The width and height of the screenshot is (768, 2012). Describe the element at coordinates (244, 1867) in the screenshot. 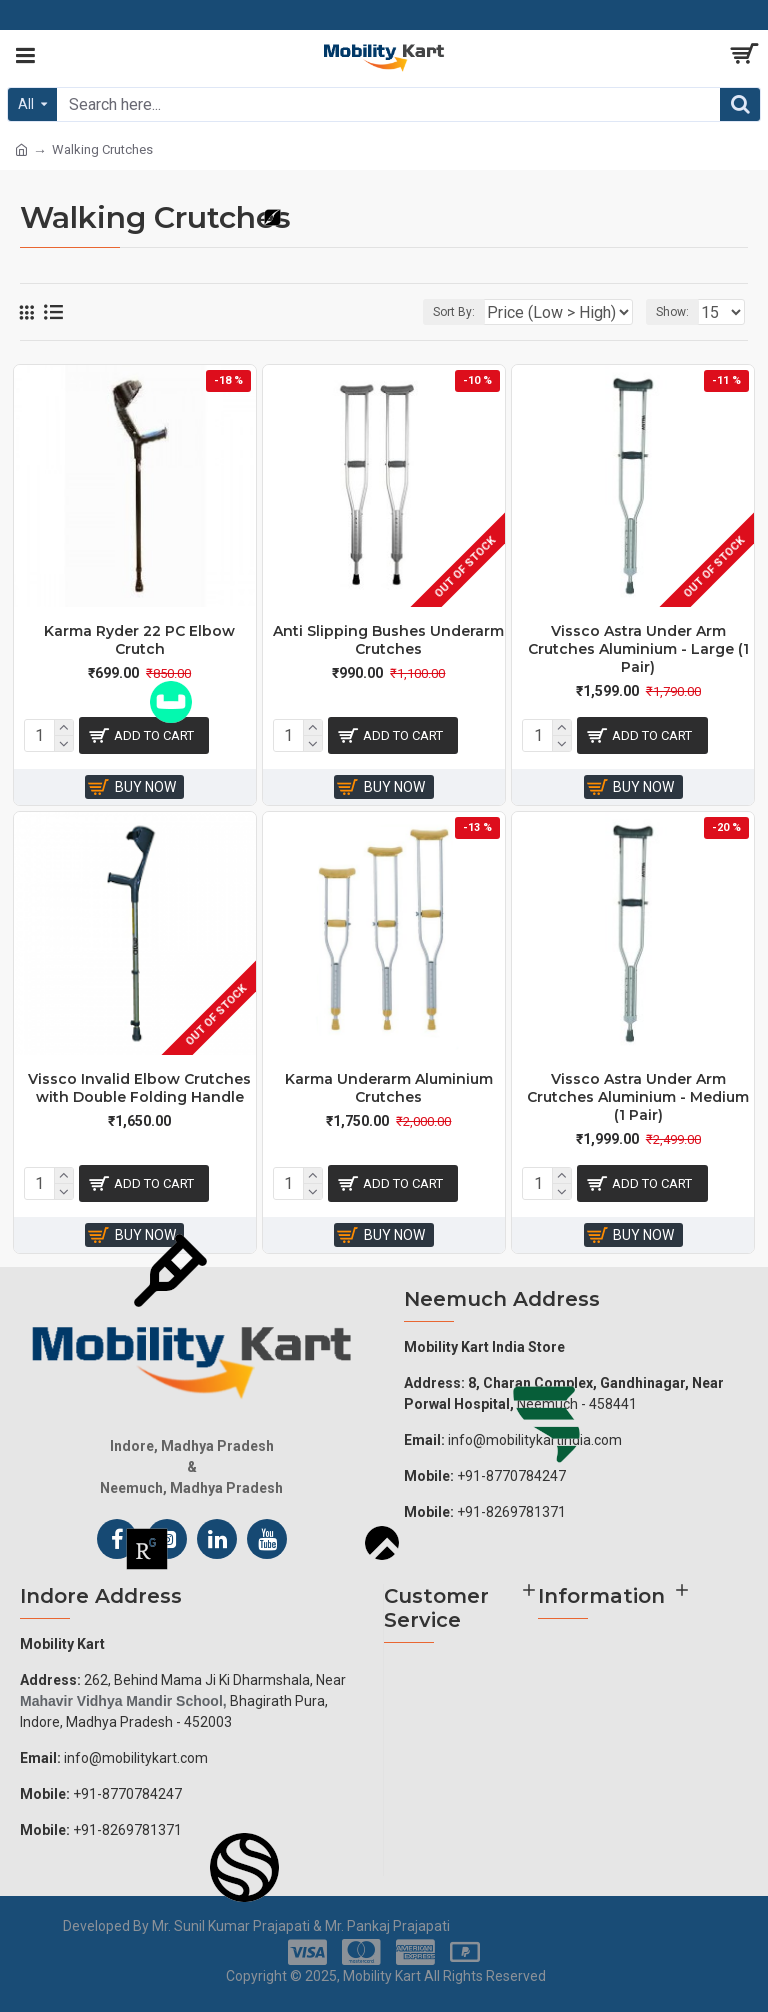

I see `open the spond app` at that location.